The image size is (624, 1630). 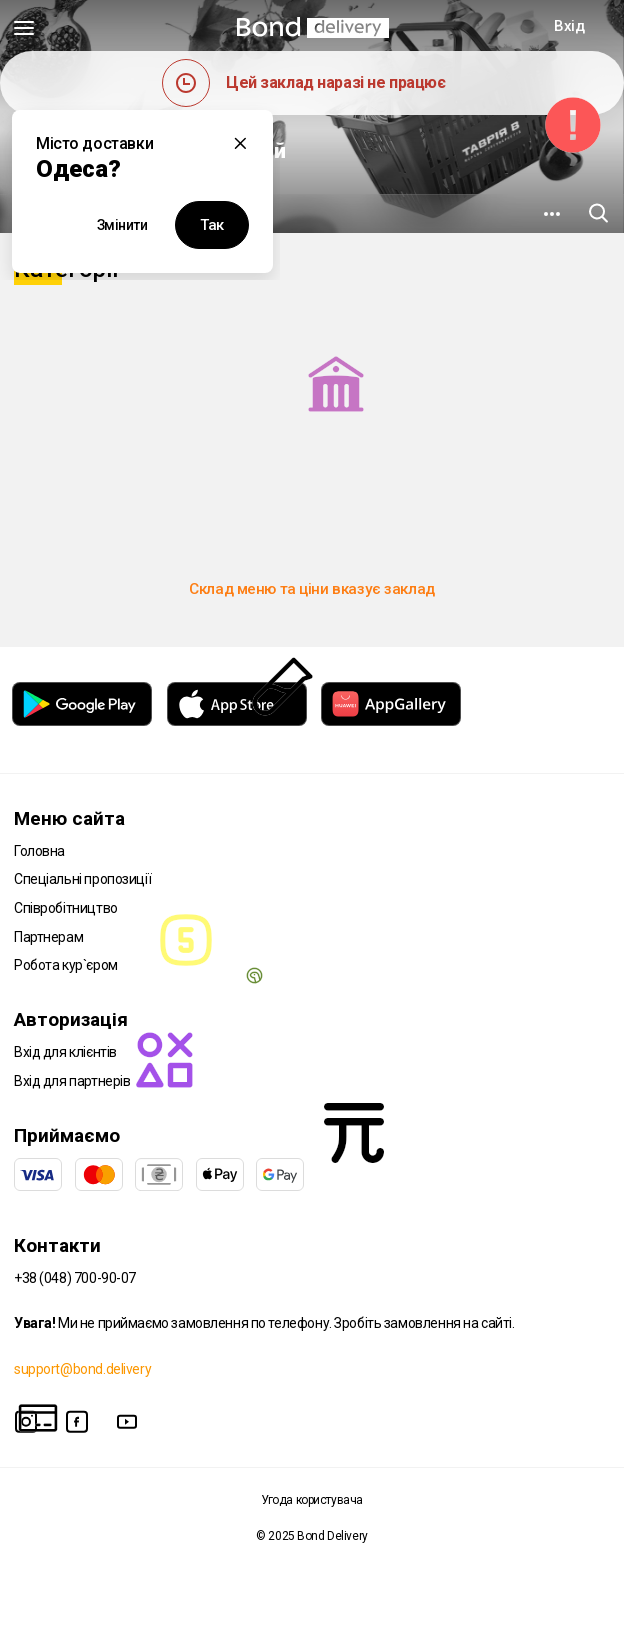 I want to click on indicates chinese yuan/renminbi currency, so click(x=354, y=1133).